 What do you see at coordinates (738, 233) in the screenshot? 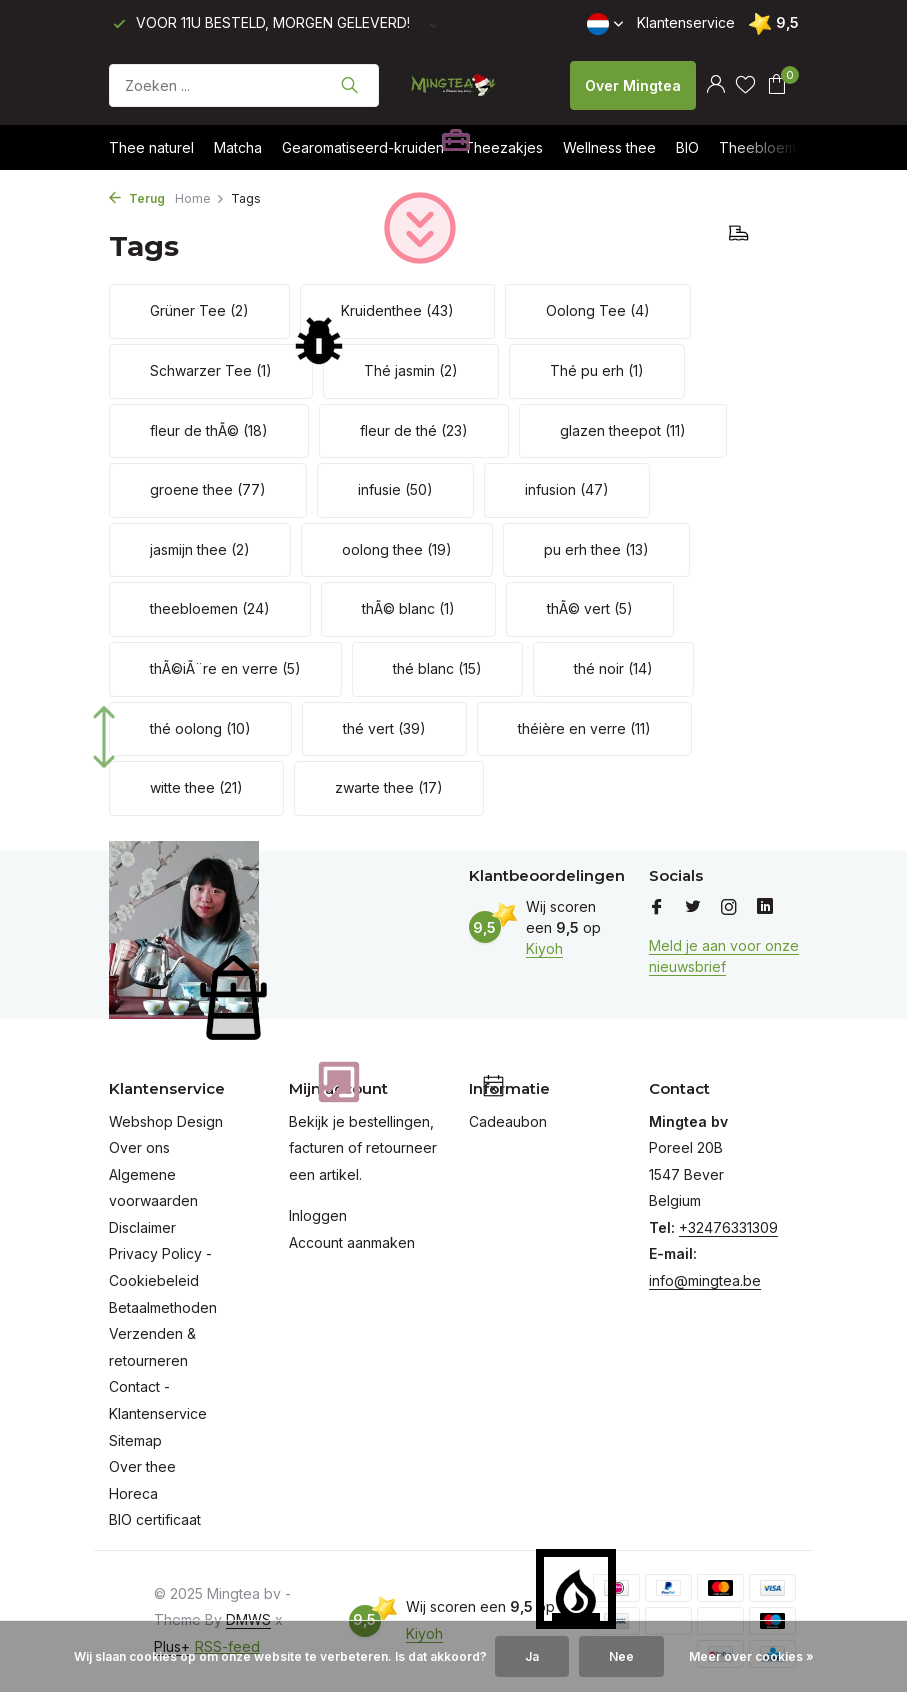
I see `browse footwear or shoe products` at bounding box center [738, 233].